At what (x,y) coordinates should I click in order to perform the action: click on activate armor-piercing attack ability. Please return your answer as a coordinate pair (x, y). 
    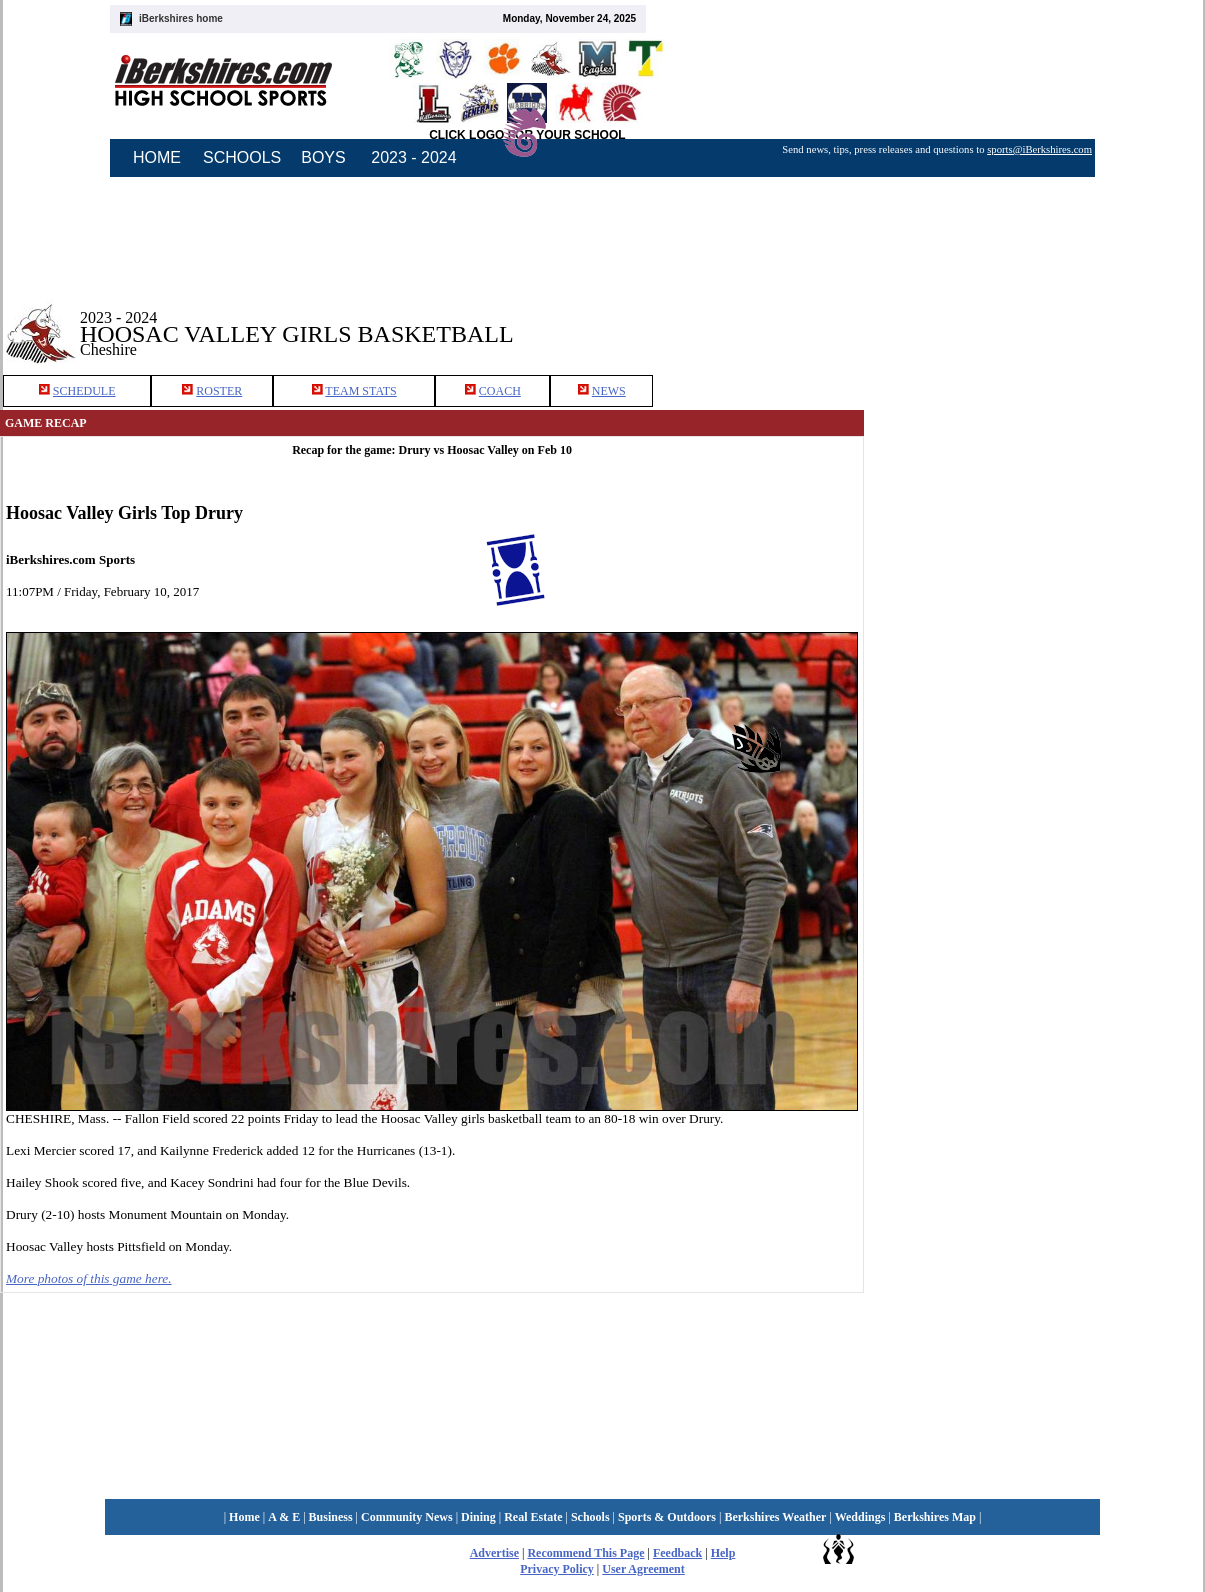
    Looking at the image, I should click on (756, 748).